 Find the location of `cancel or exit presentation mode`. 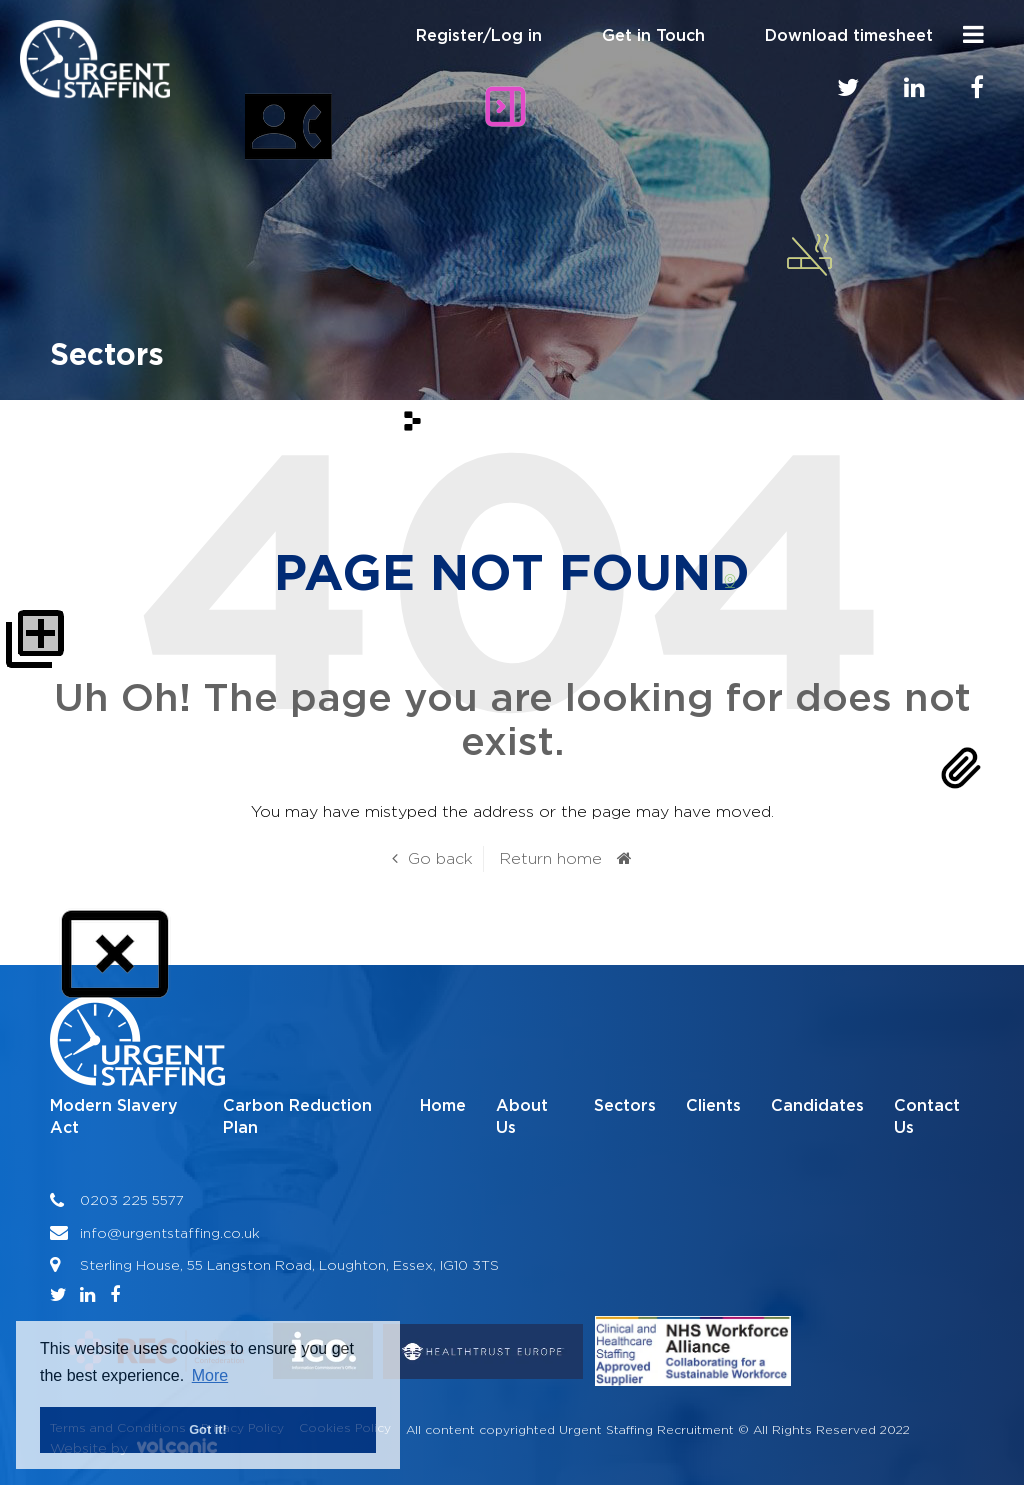

cancel or exit presentation mode is located at coordinates (115, 954).